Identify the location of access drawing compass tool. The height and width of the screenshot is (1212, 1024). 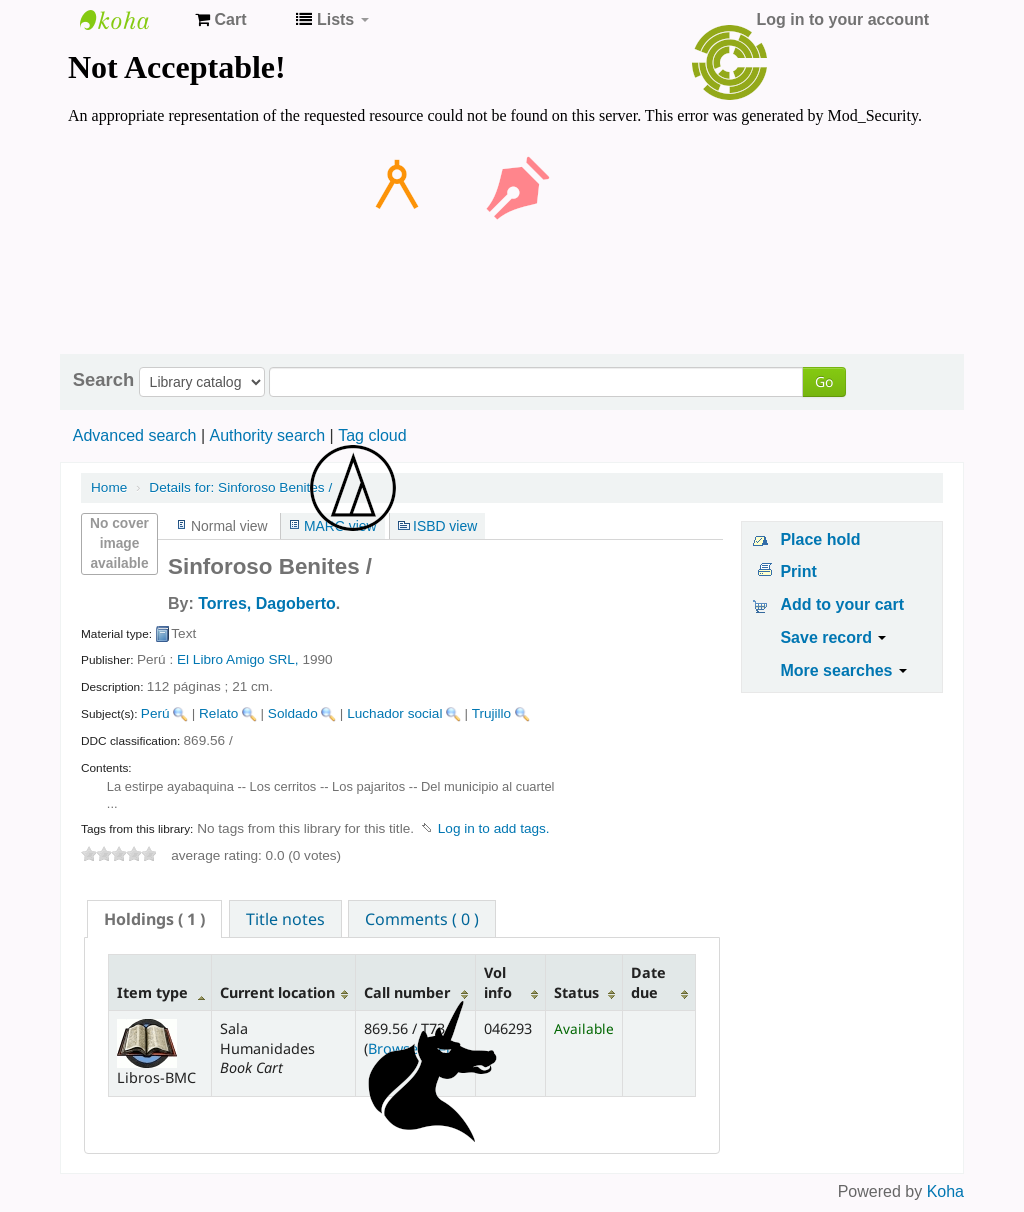
(397, 184).